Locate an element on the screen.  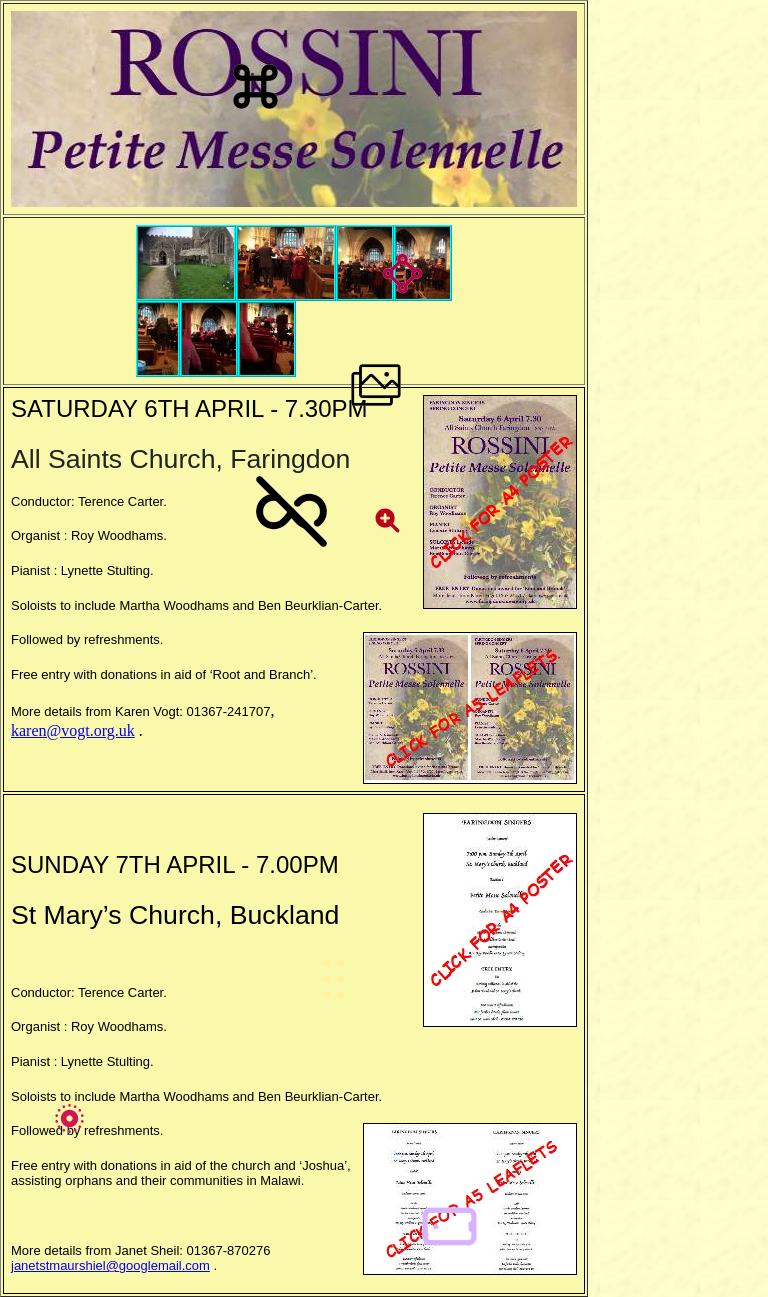
rotate device to landscape mode is located at coordinates (449, 1226).